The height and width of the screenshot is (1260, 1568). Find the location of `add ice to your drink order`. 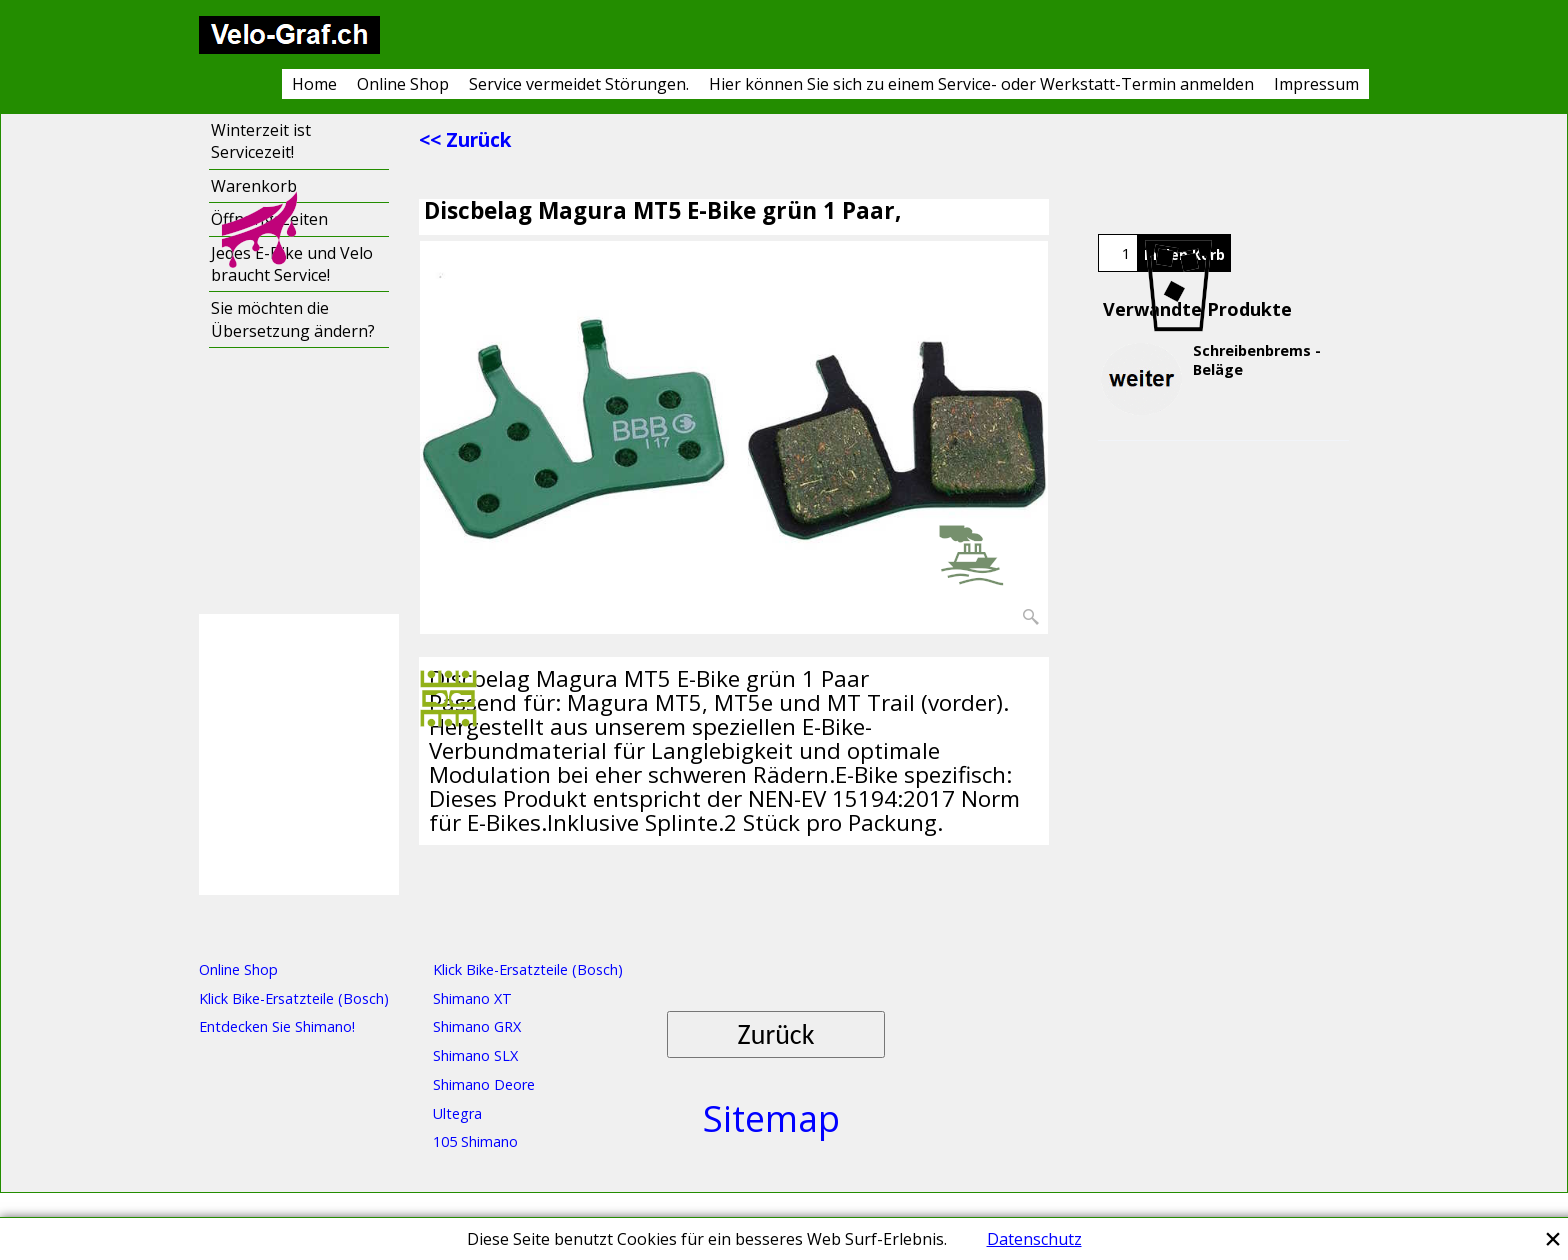

add ice to your drink order is located at coordinates (1178, 283).